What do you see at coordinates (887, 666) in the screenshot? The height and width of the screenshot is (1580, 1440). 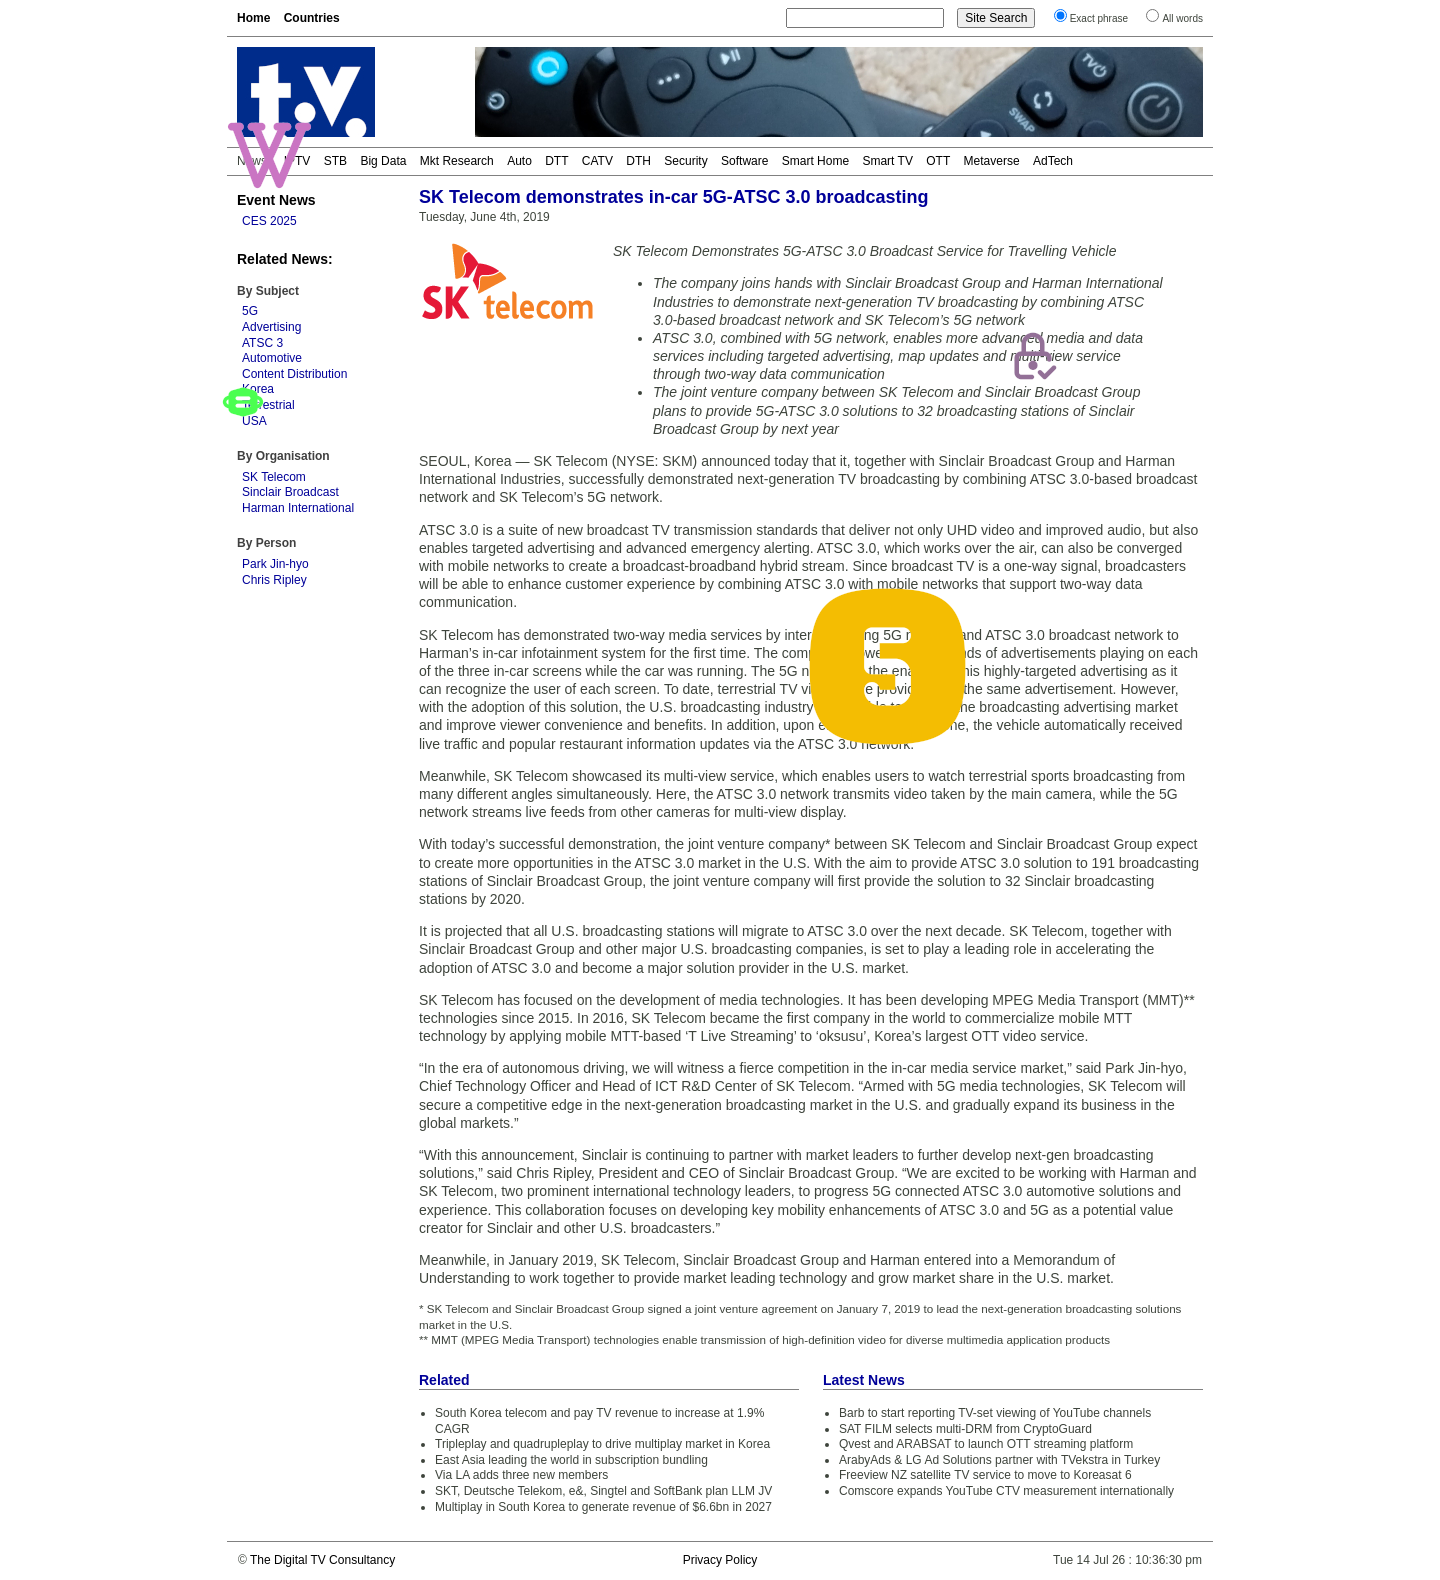 I see `indicates step 5 in a numbered sequence` at bounding box center [887, 666].